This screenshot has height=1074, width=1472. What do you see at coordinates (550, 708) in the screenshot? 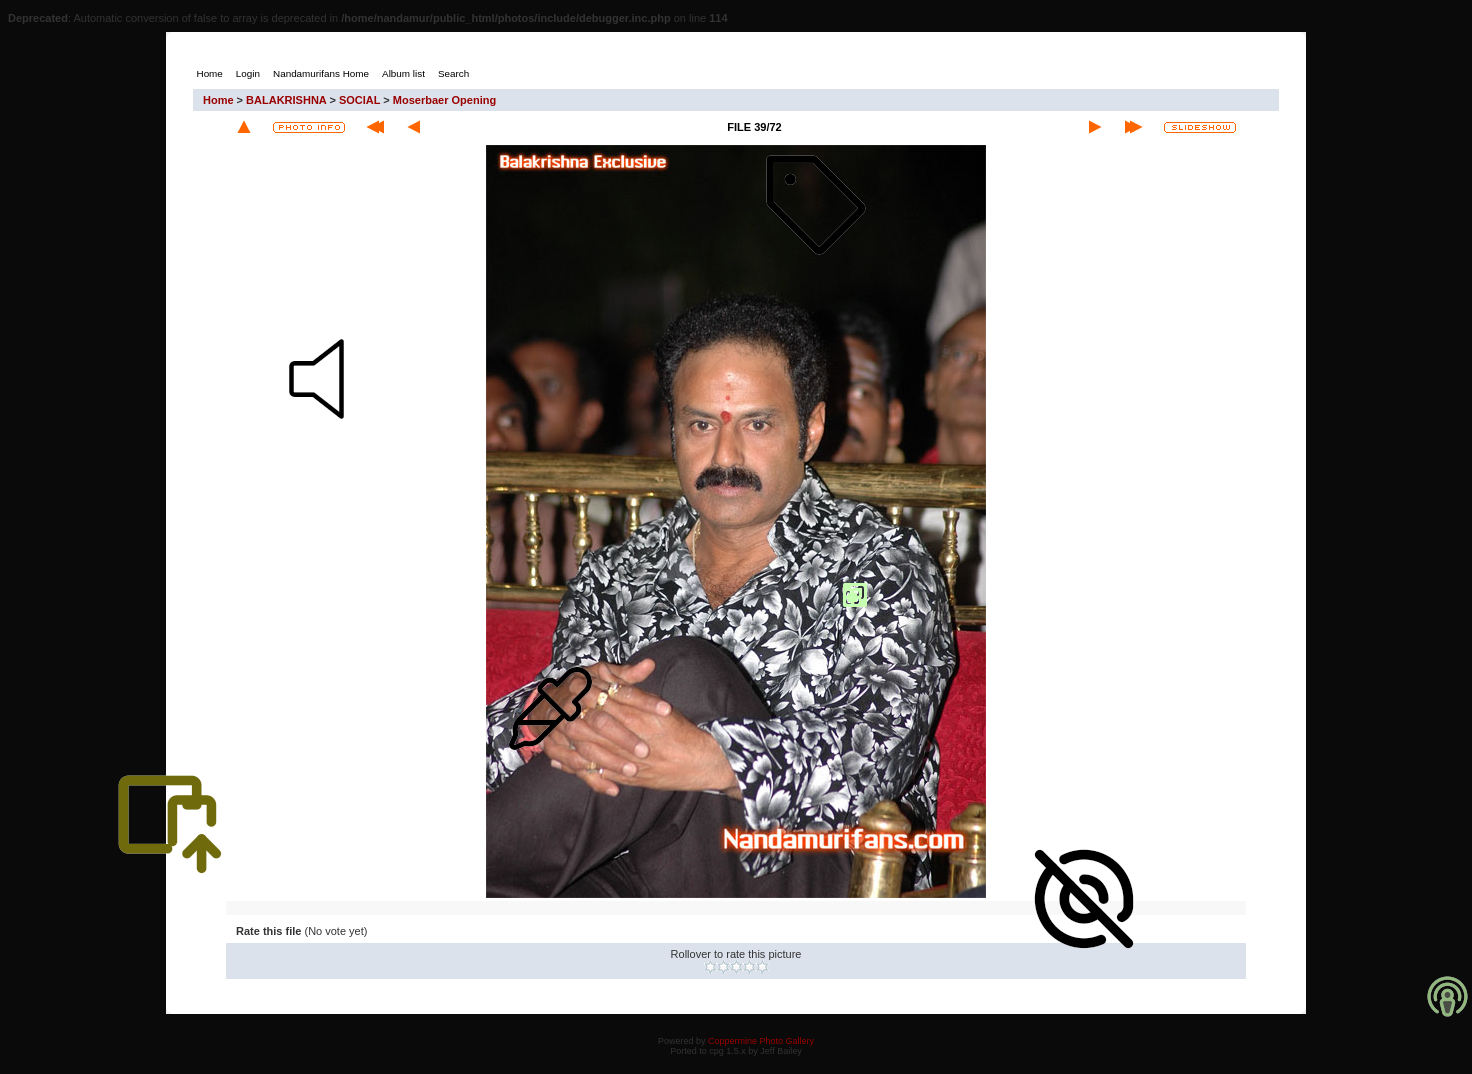
I see `pick a color from the screen` at bounding box center [550, 708].